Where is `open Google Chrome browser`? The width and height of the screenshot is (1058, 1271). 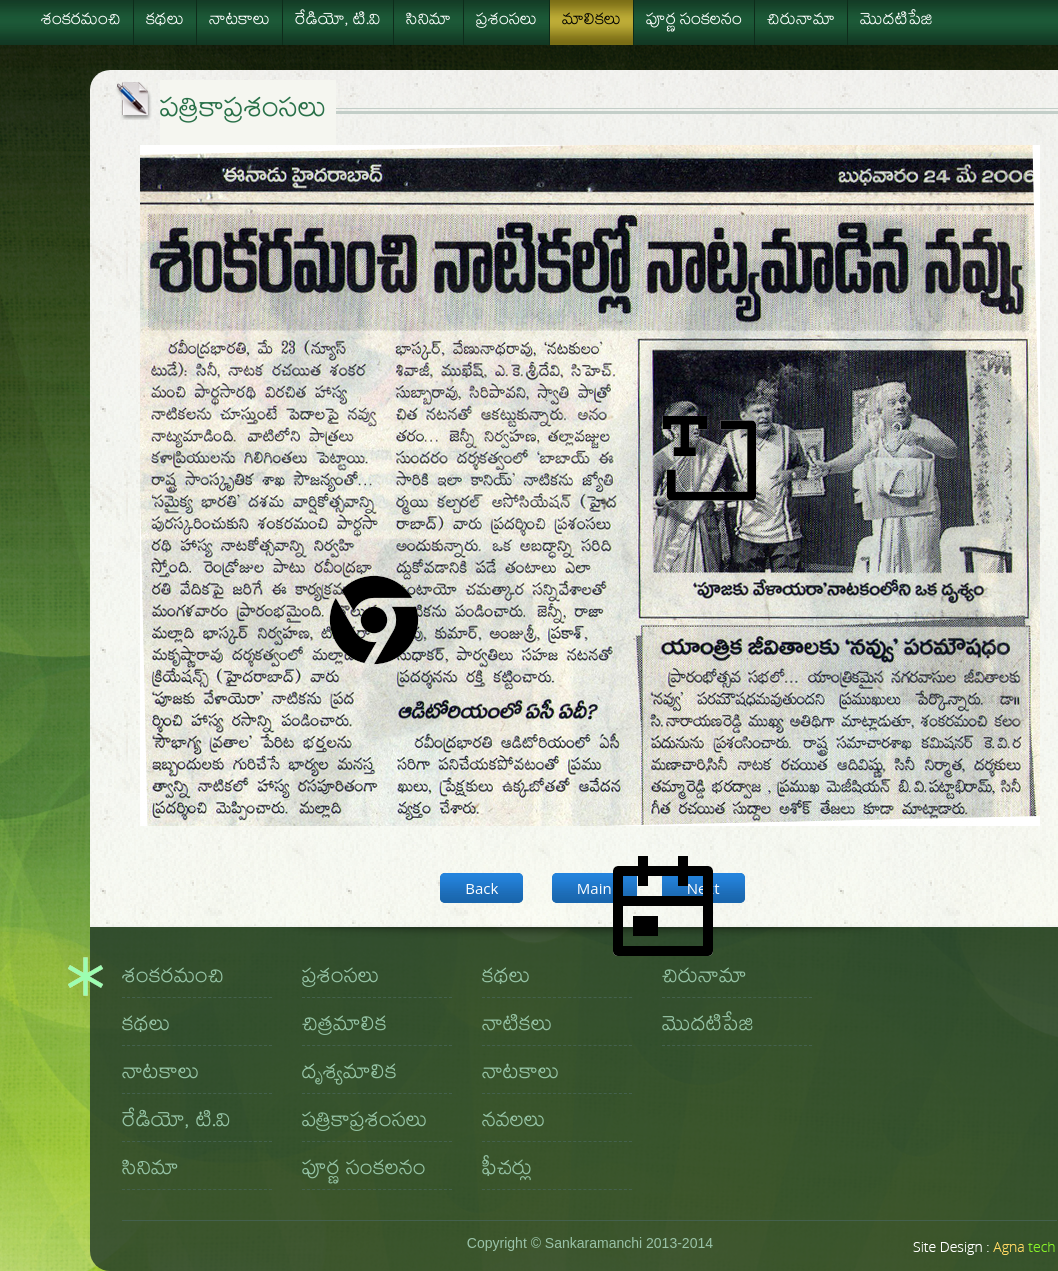
open Google Chrome browser is located at coordinates (374, 620).